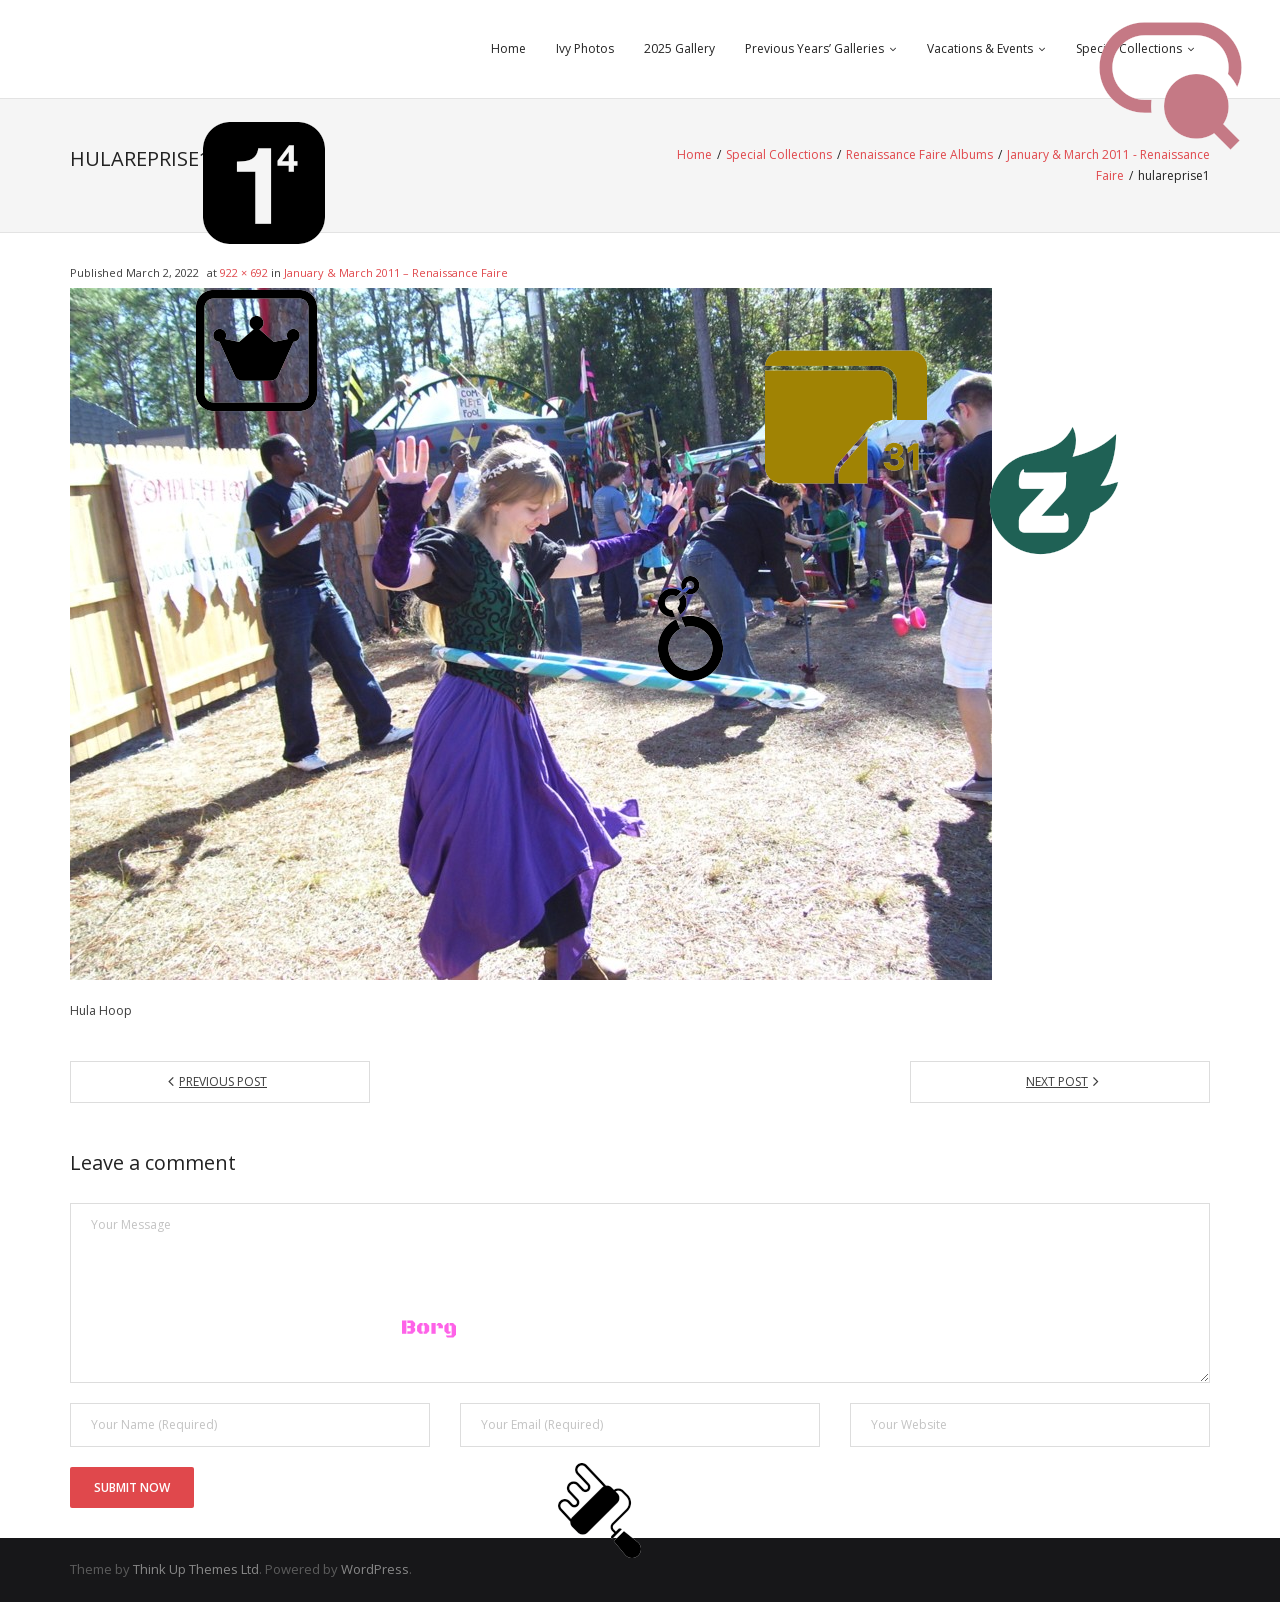 The height and width of the screenshot is (1602, 1280). Describe the element at coordinates (599, 1510) in the screenshot. I see `renovate dependency automation service` at that location.